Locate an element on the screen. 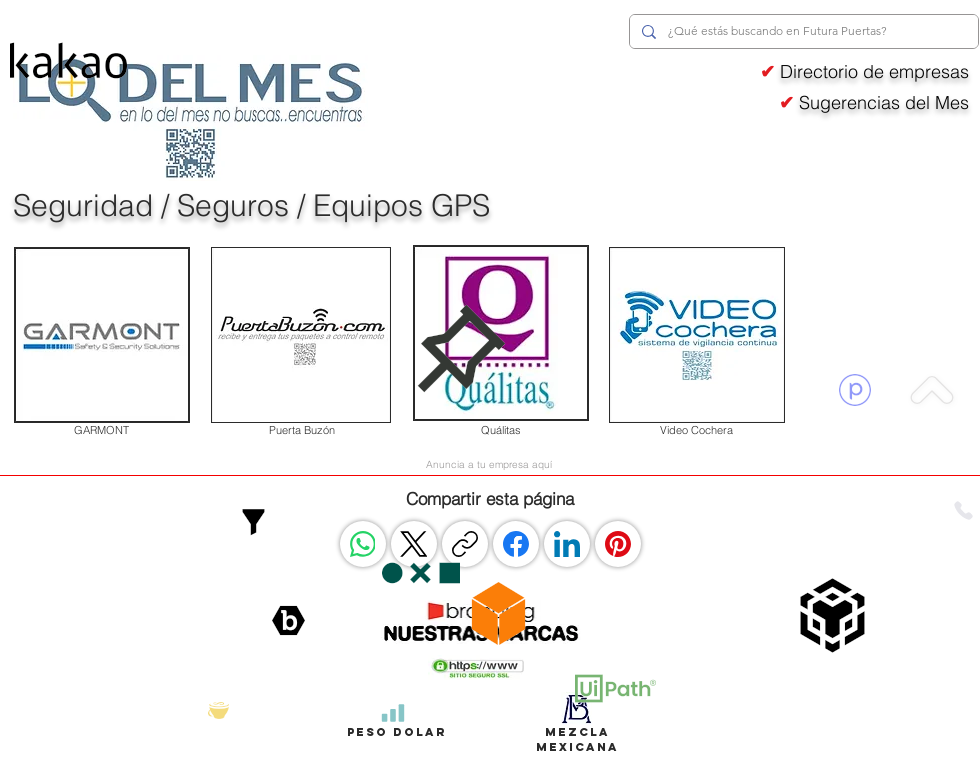  pin an item for quick access is located at coordinates (458, 352).